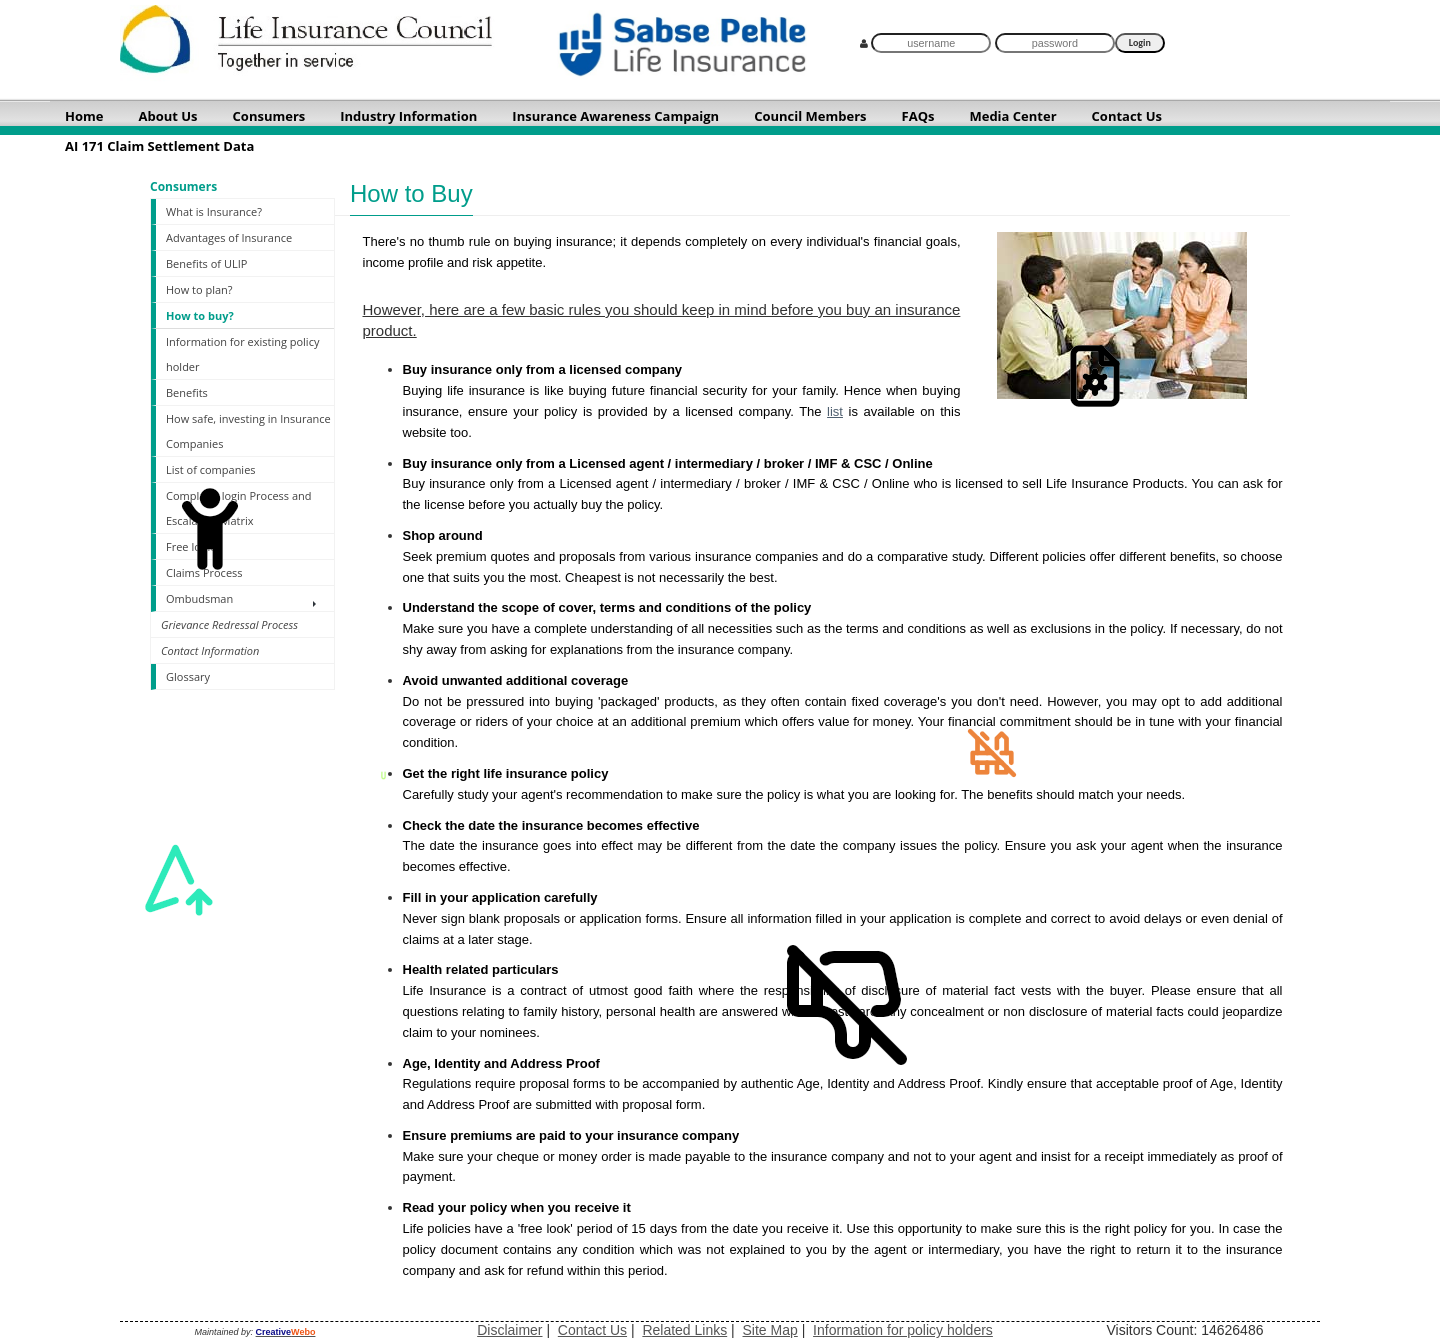 The image size is (1440, 1338). What do you see at coordinates (210, 529) in the screenshot?
I see `indicates child-friendly content or features` at bounding box center [210, 529].